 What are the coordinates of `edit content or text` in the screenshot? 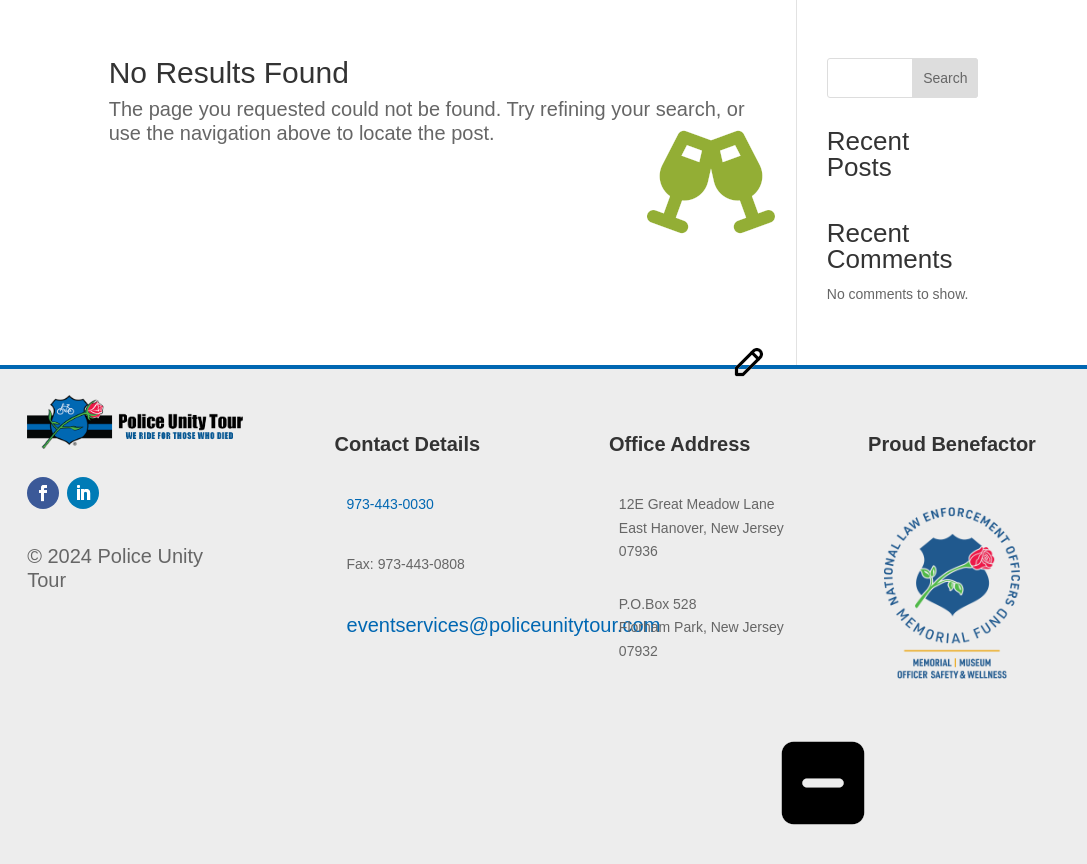 It's located at (749, 361).